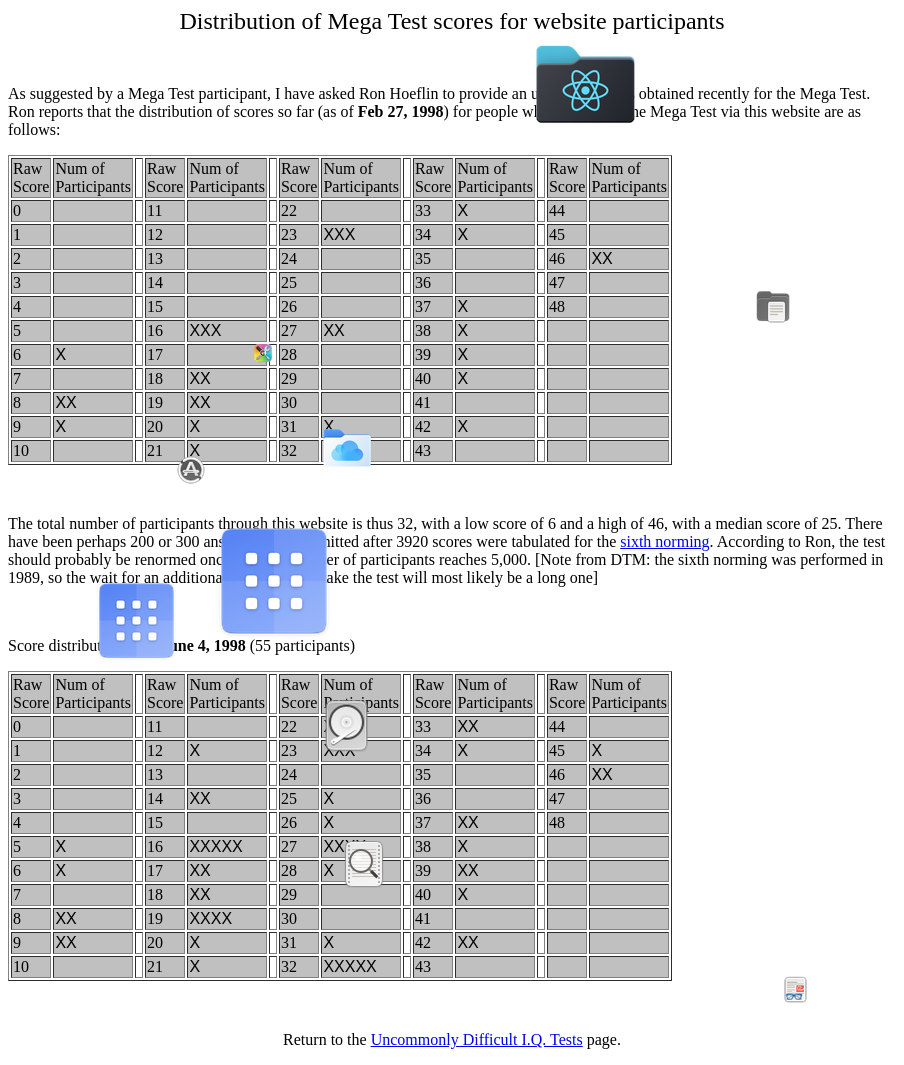  Describe the element at coordinates (795, 989) in the screenshot. I see `open evince document viewer` at that location.